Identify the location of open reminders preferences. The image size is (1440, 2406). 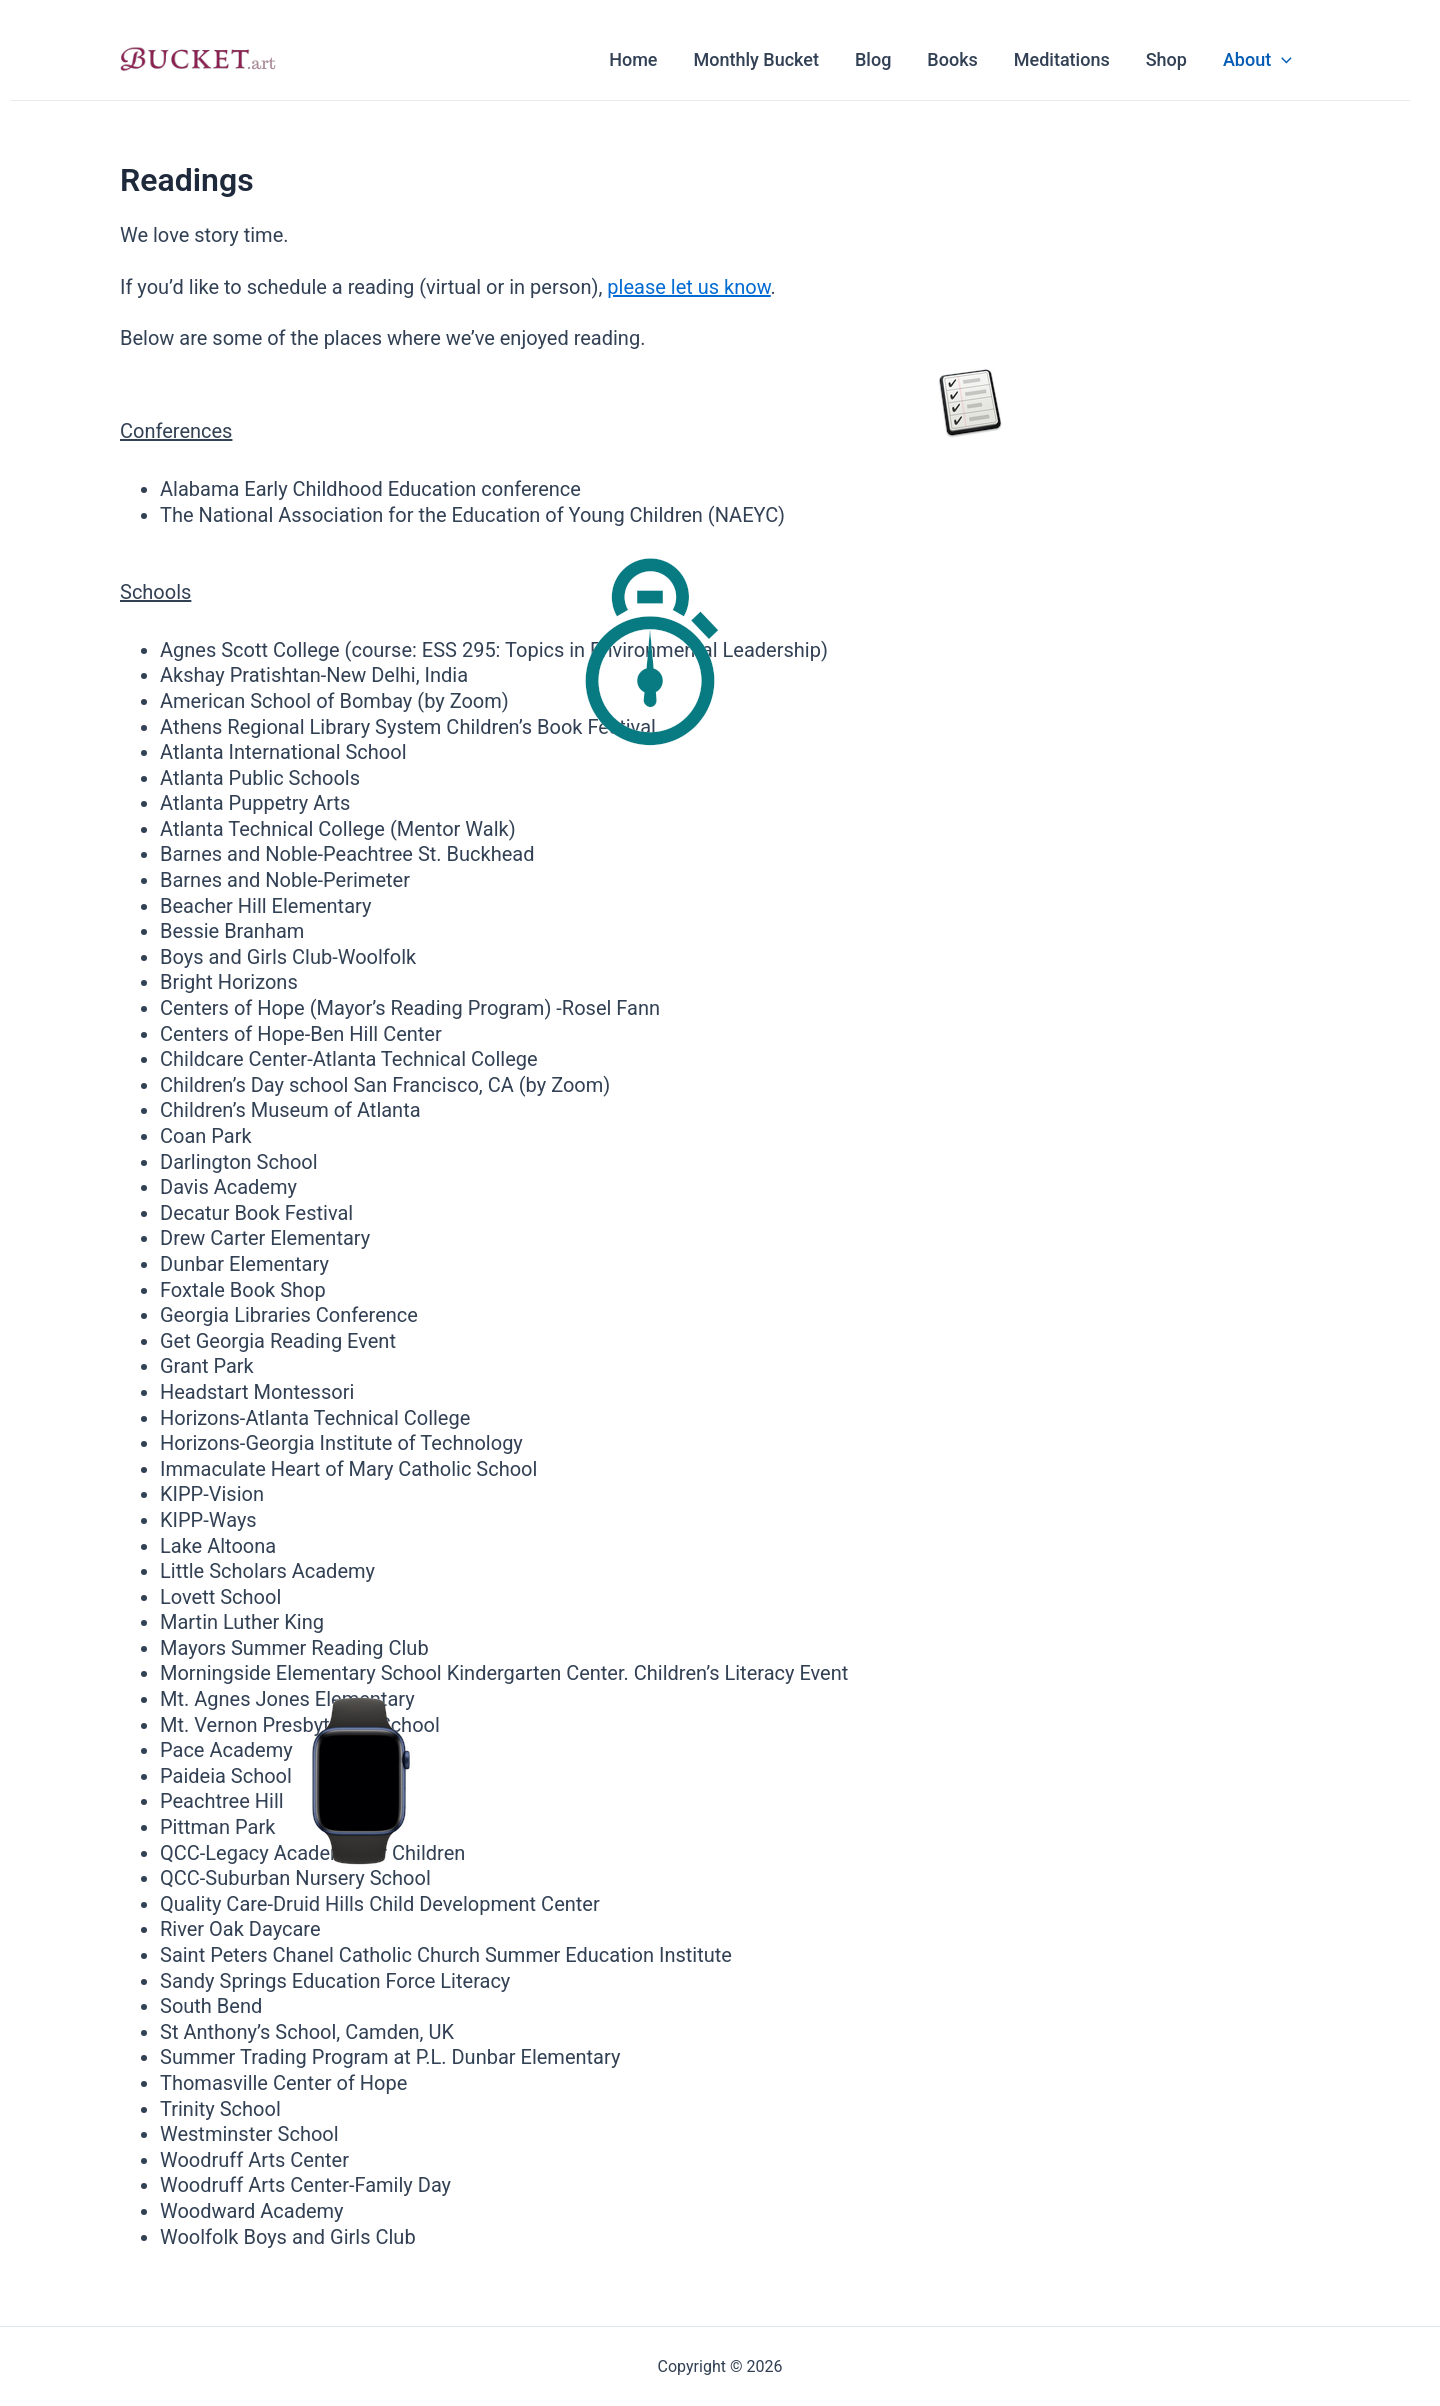
(971, 403).